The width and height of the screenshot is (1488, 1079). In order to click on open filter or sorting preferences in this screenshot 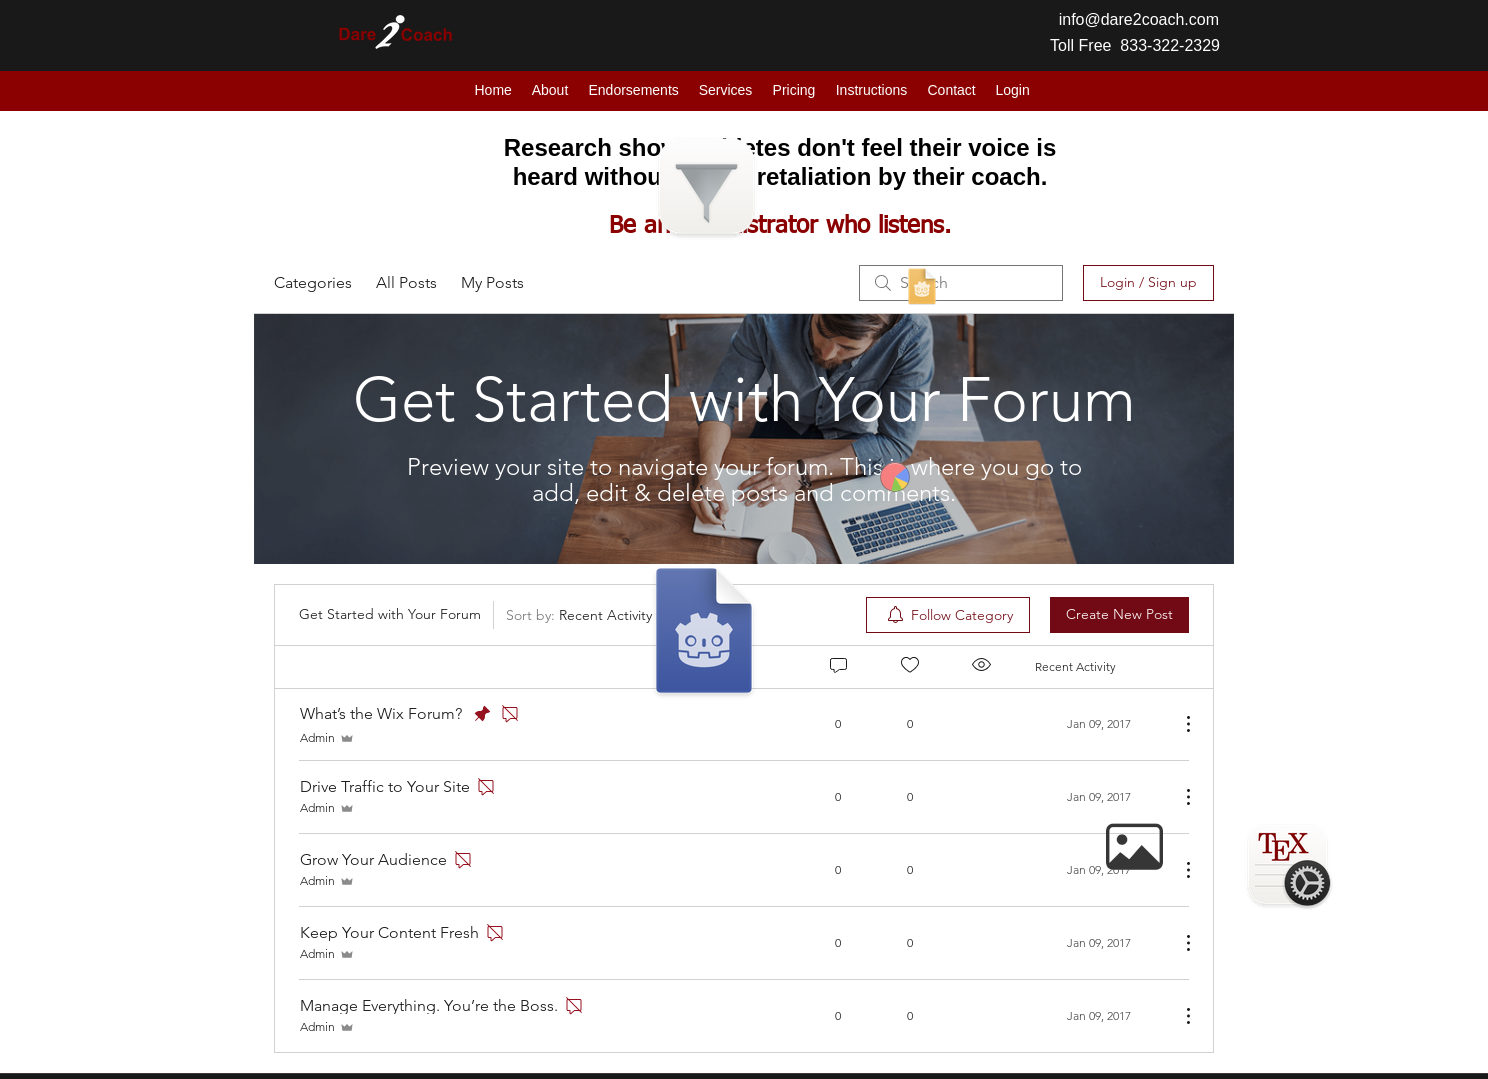, I will do `click(706, 186)`.